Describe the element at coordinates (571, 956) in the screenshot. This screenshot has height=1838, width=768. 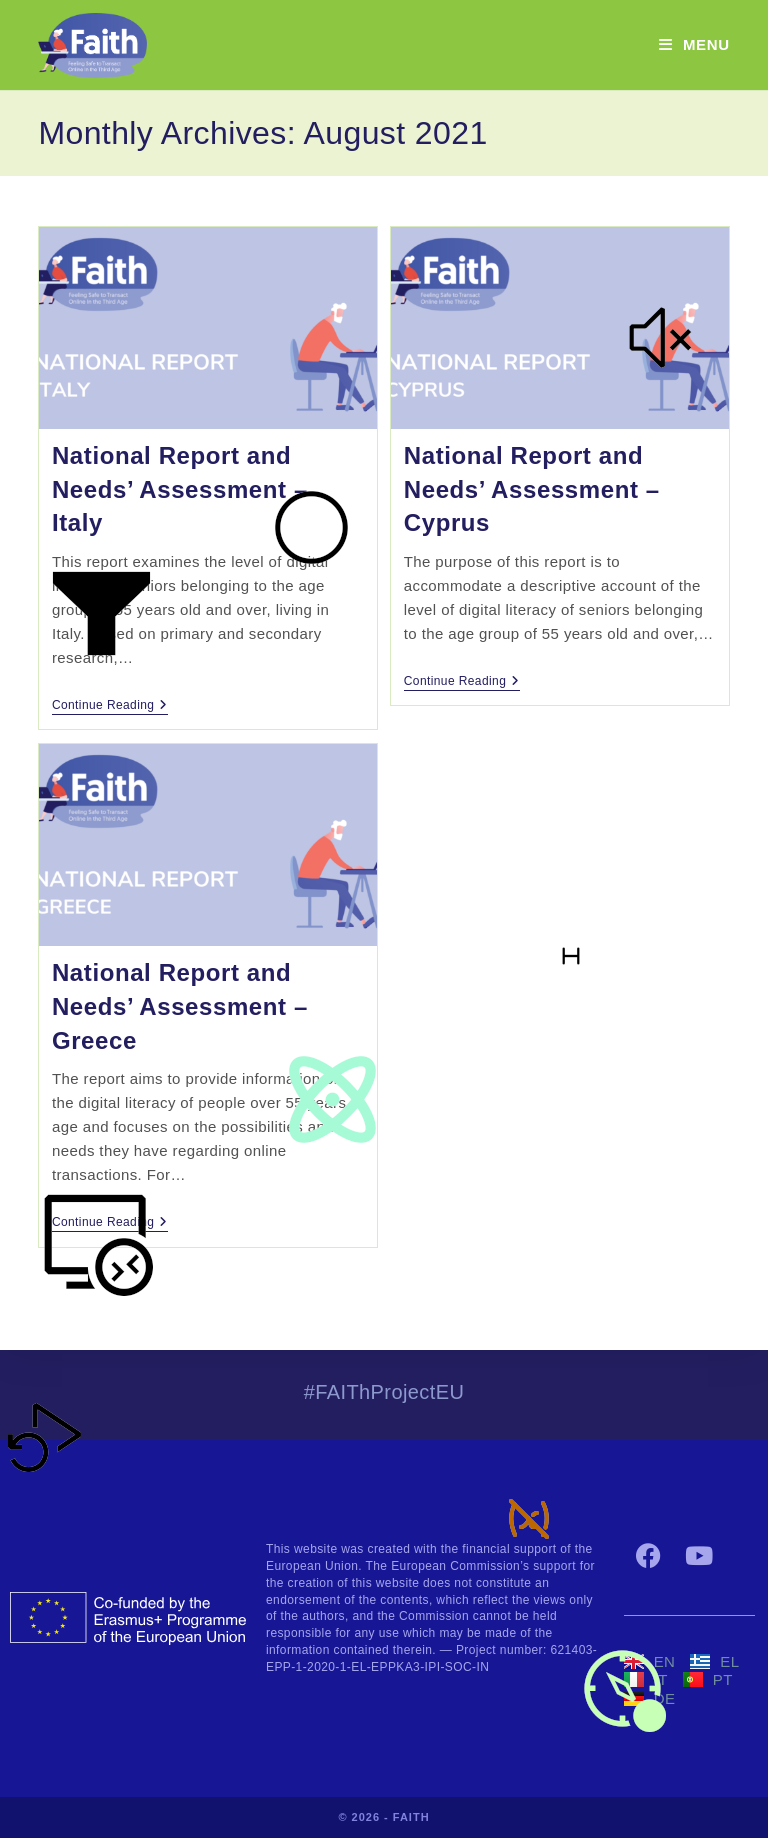
I see `apply heading text formatting` at that location.